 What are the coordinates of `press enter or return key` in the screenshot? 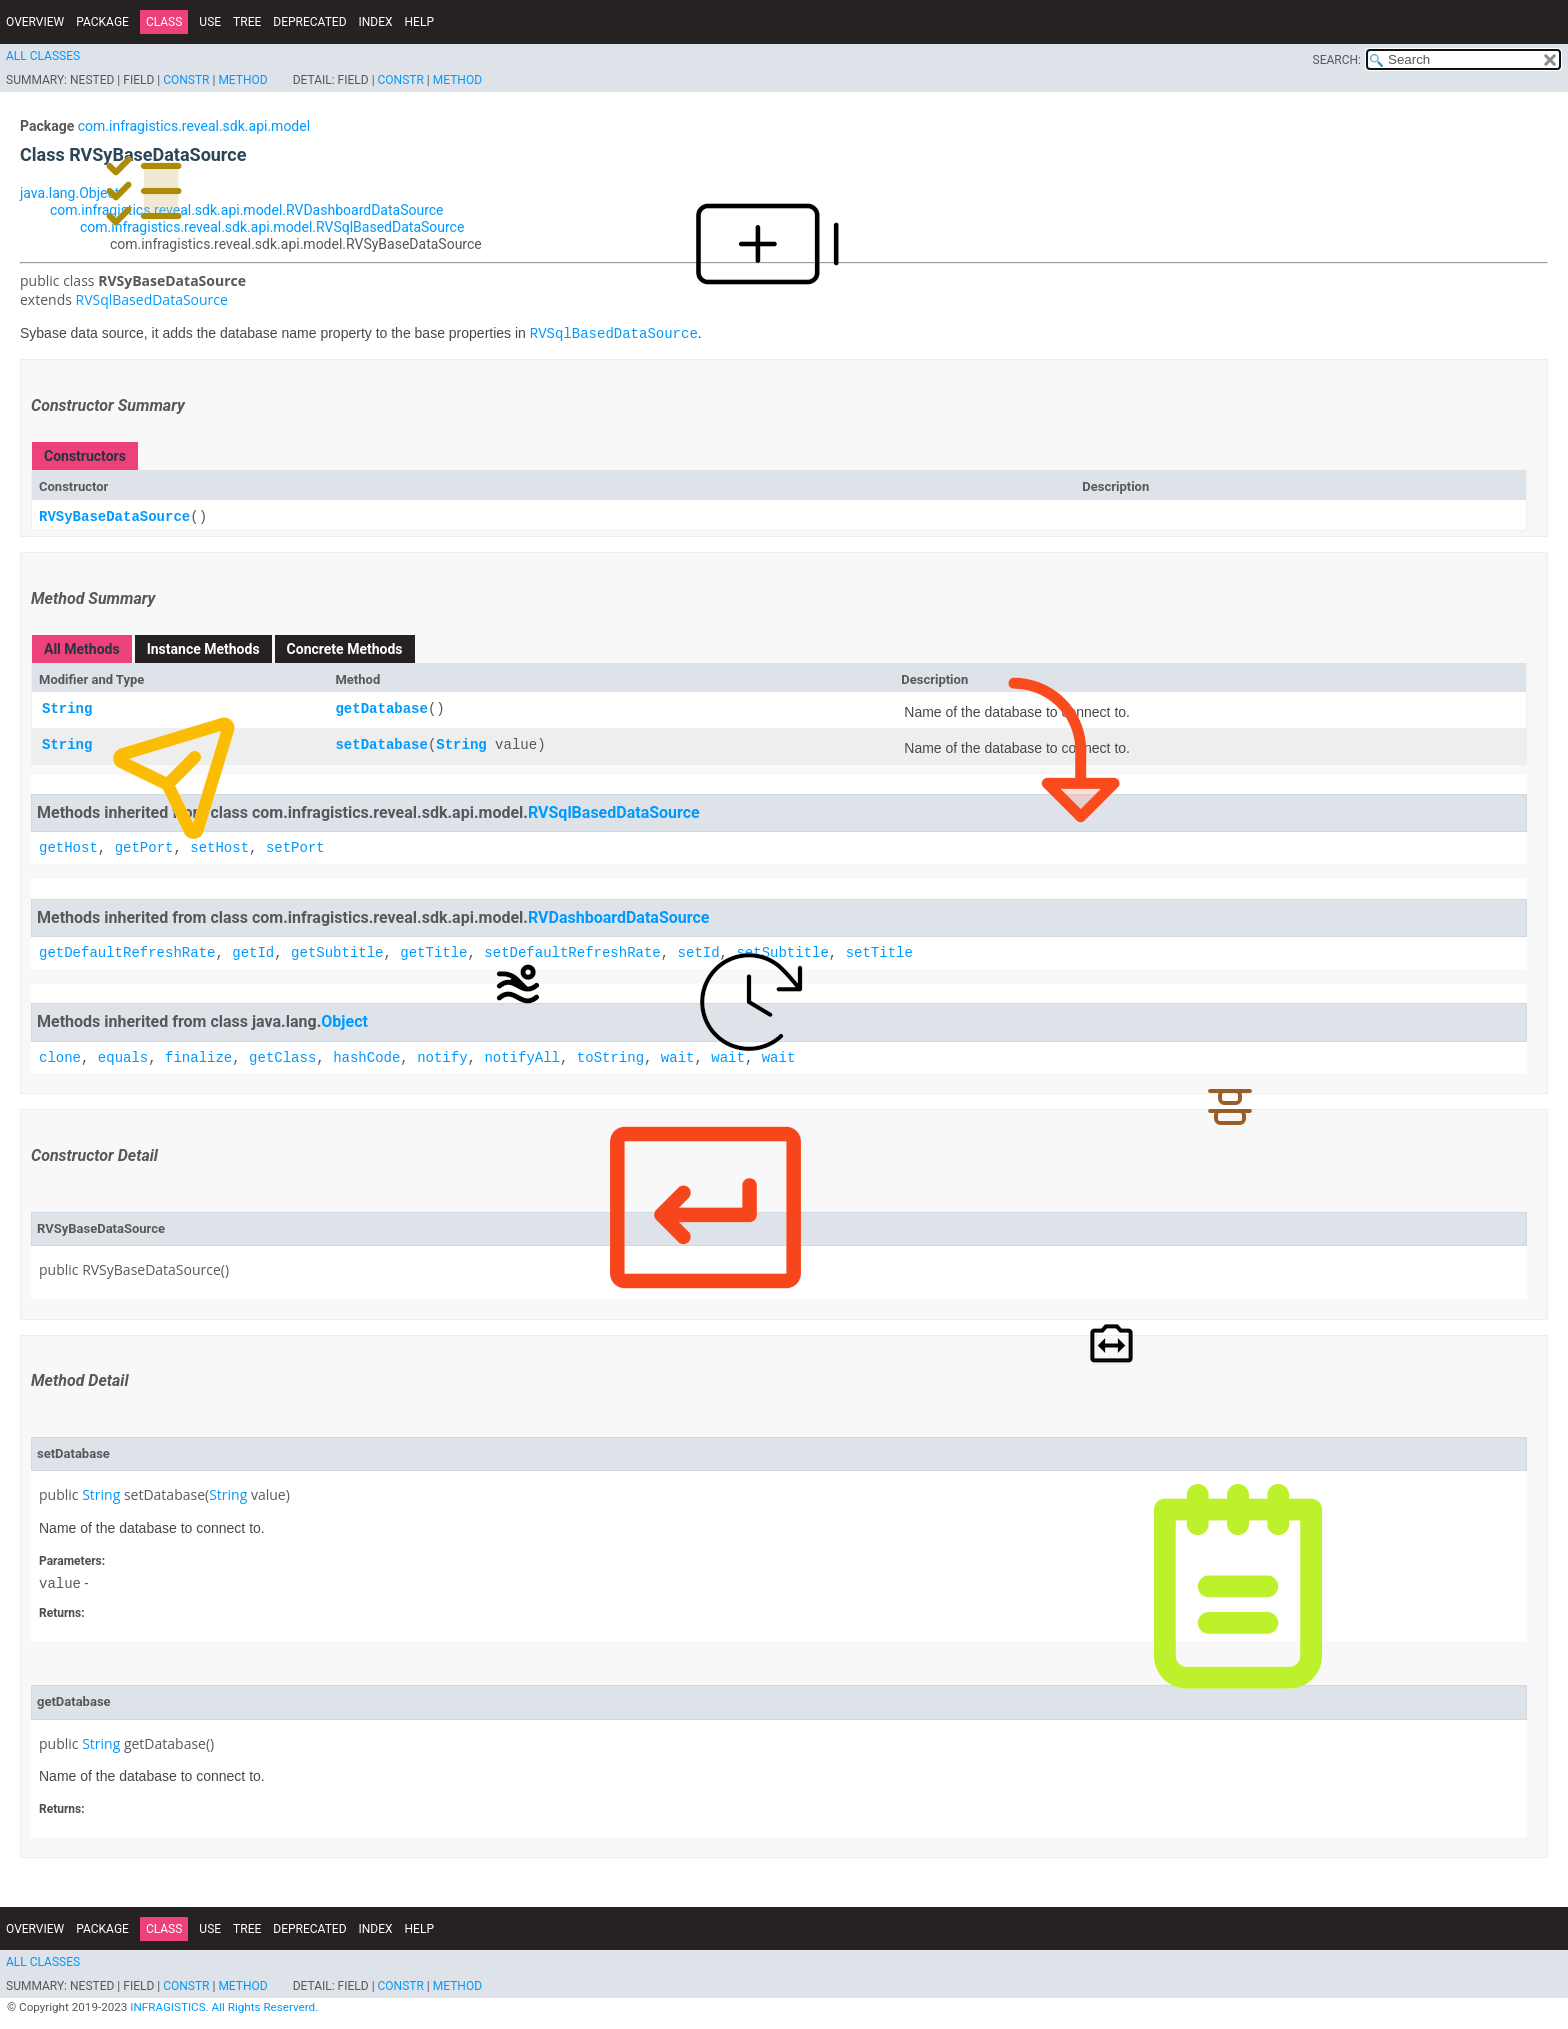 It's located at (705, 1207).